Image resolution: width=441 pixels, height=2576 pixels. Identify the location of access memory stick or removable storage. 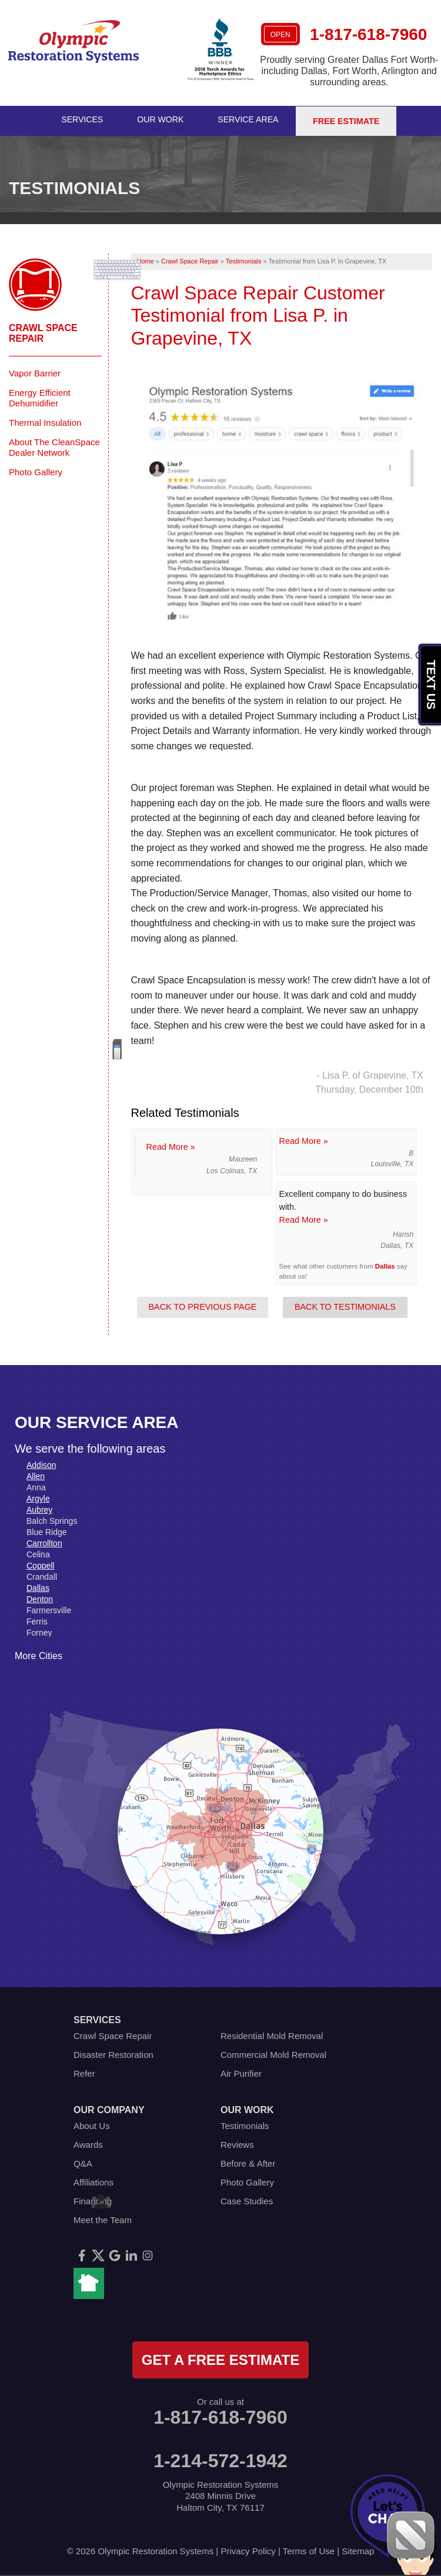
(117, 1049).